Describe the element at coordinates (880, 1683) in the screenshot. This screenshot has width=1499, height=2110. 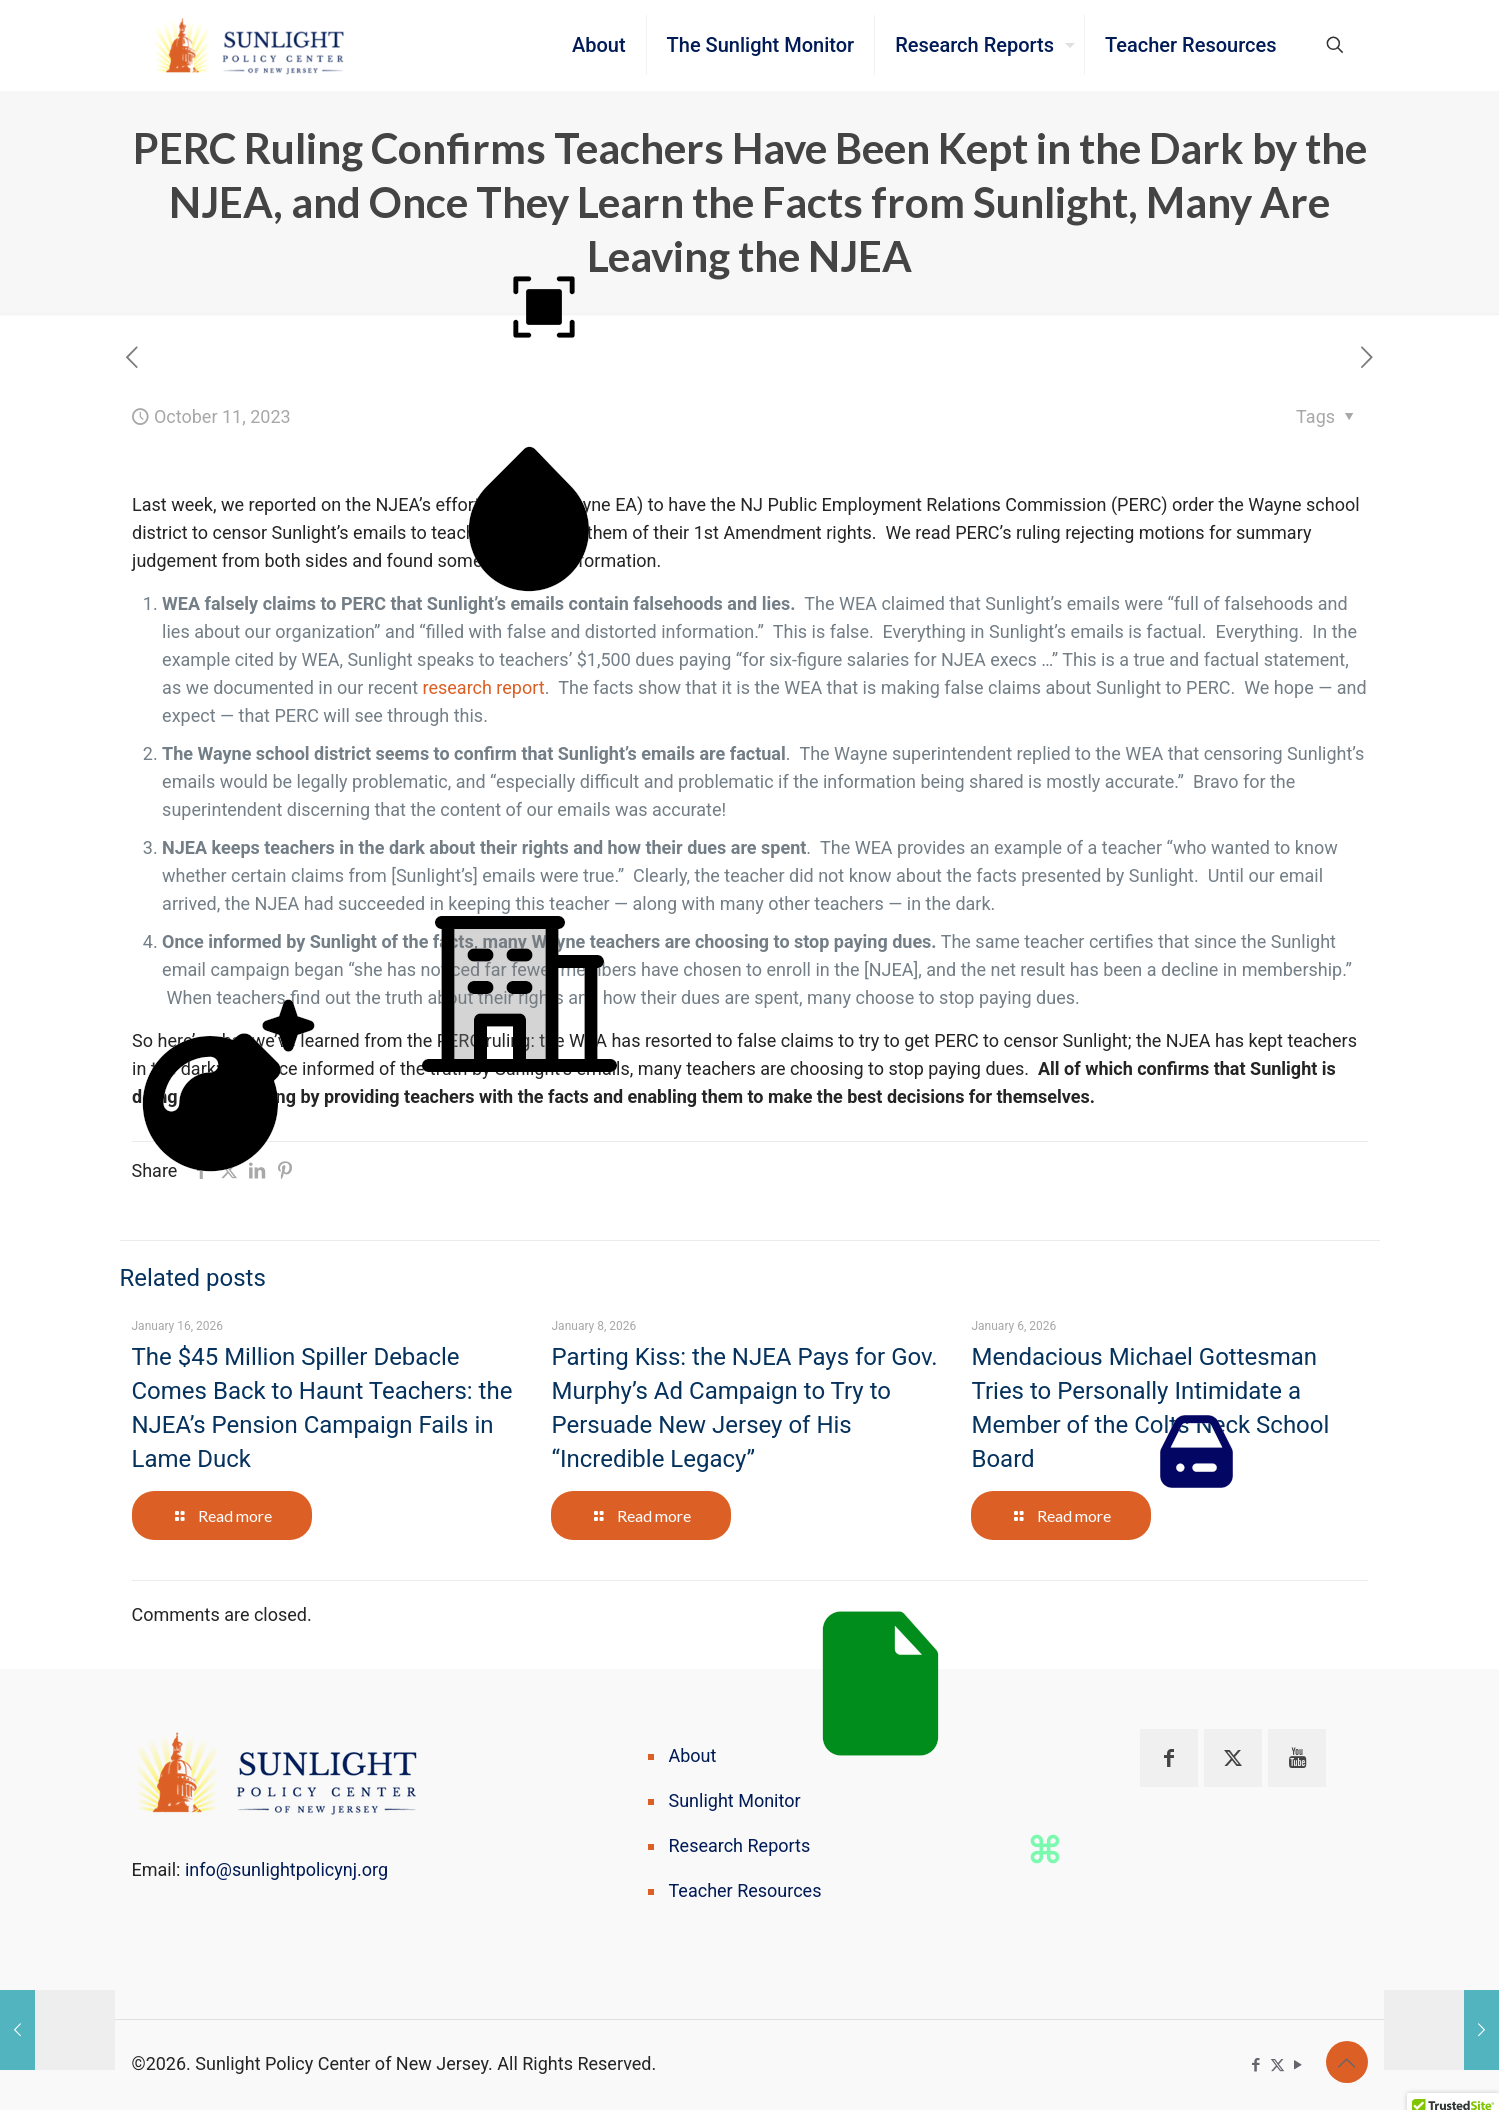
I see `view or open a file` at that location.